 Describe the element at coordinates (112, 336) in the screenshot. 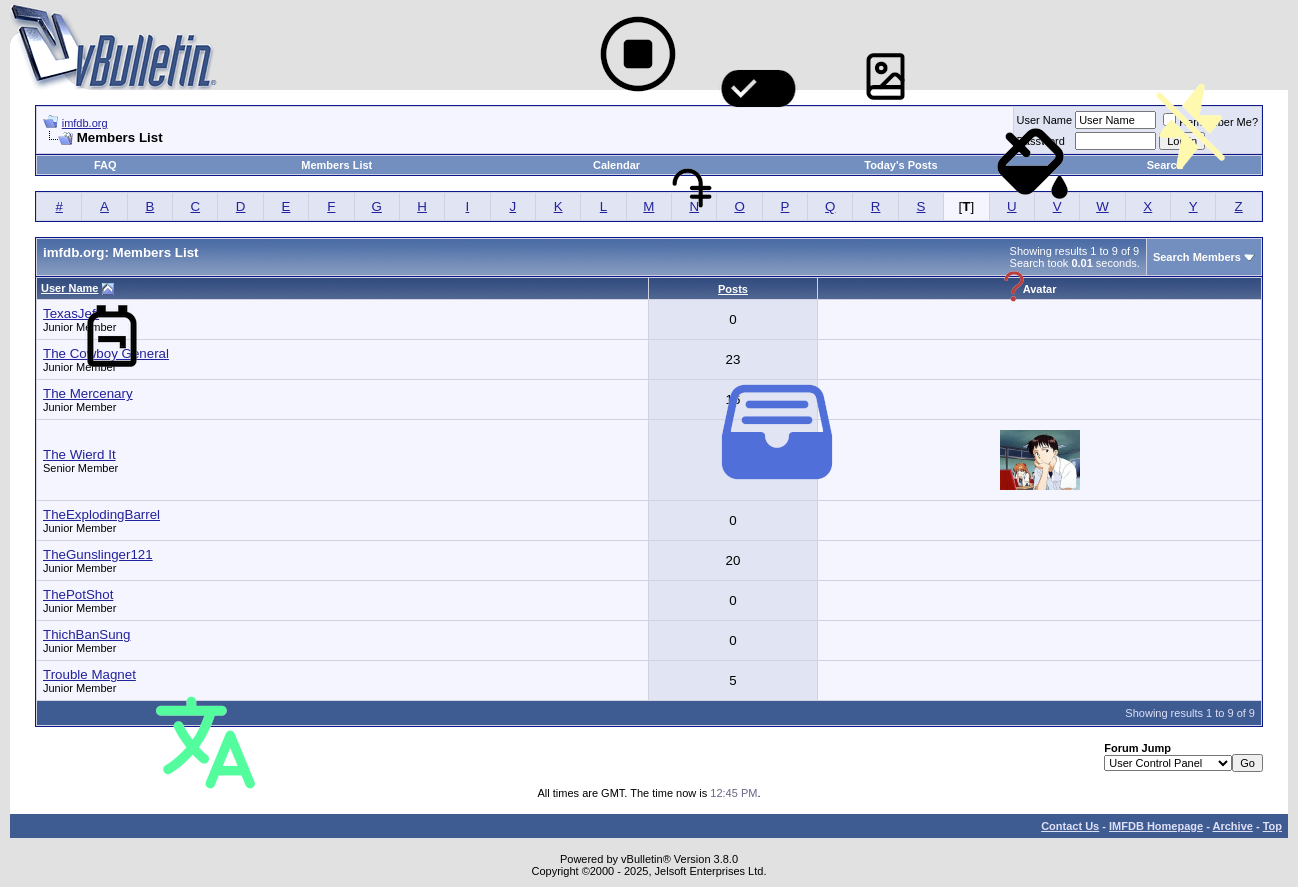

I see `access your backpack or inventory` at that location.